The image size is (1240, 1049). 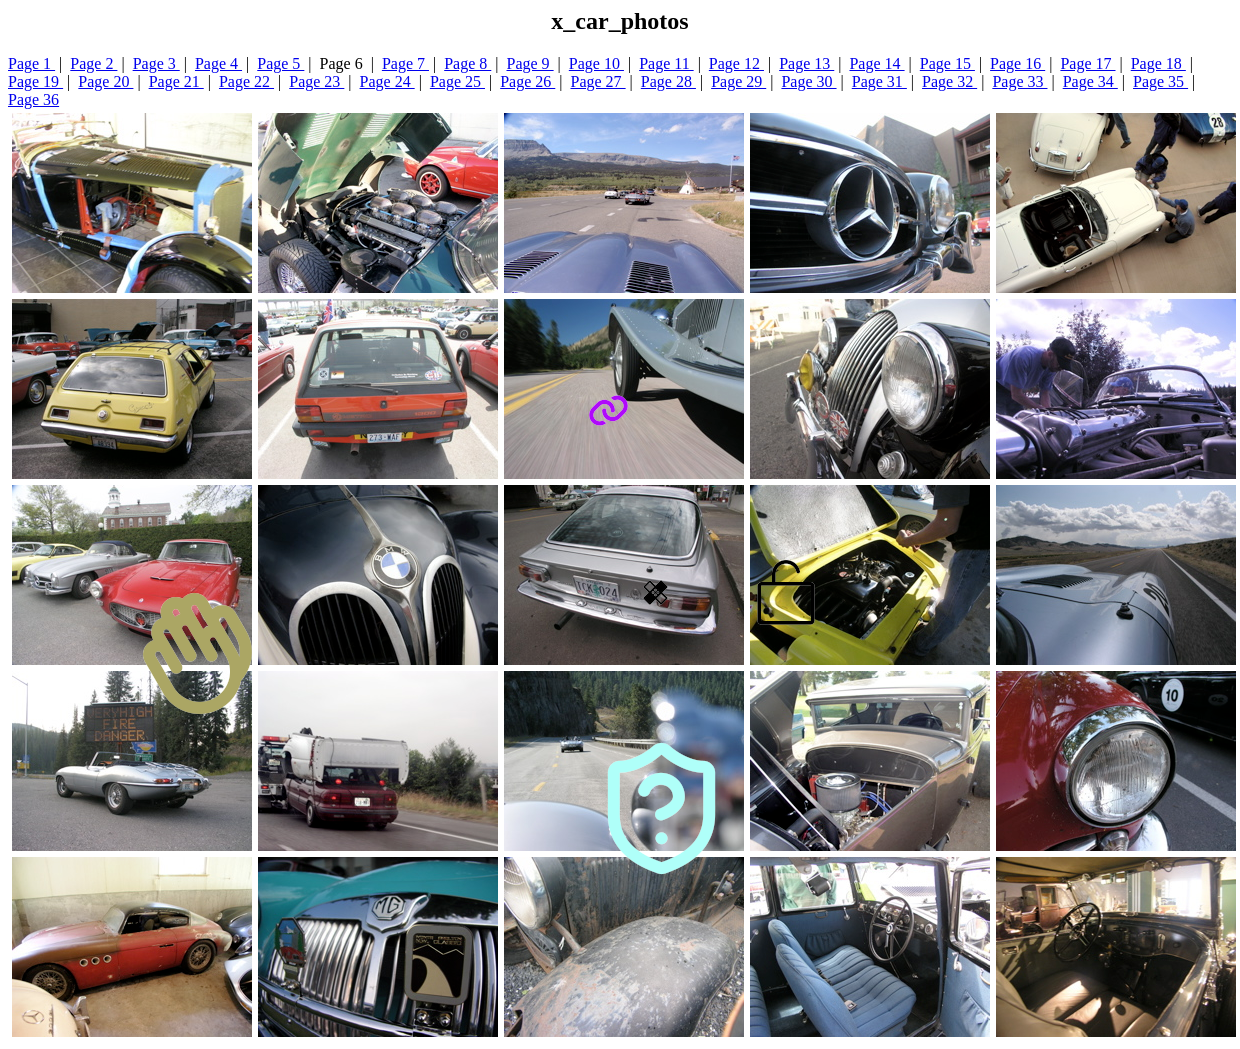 What do you see at coordinates (786, 596) in the screenshot?
I see `unlock this item or content` at bounding box center [786, 596].